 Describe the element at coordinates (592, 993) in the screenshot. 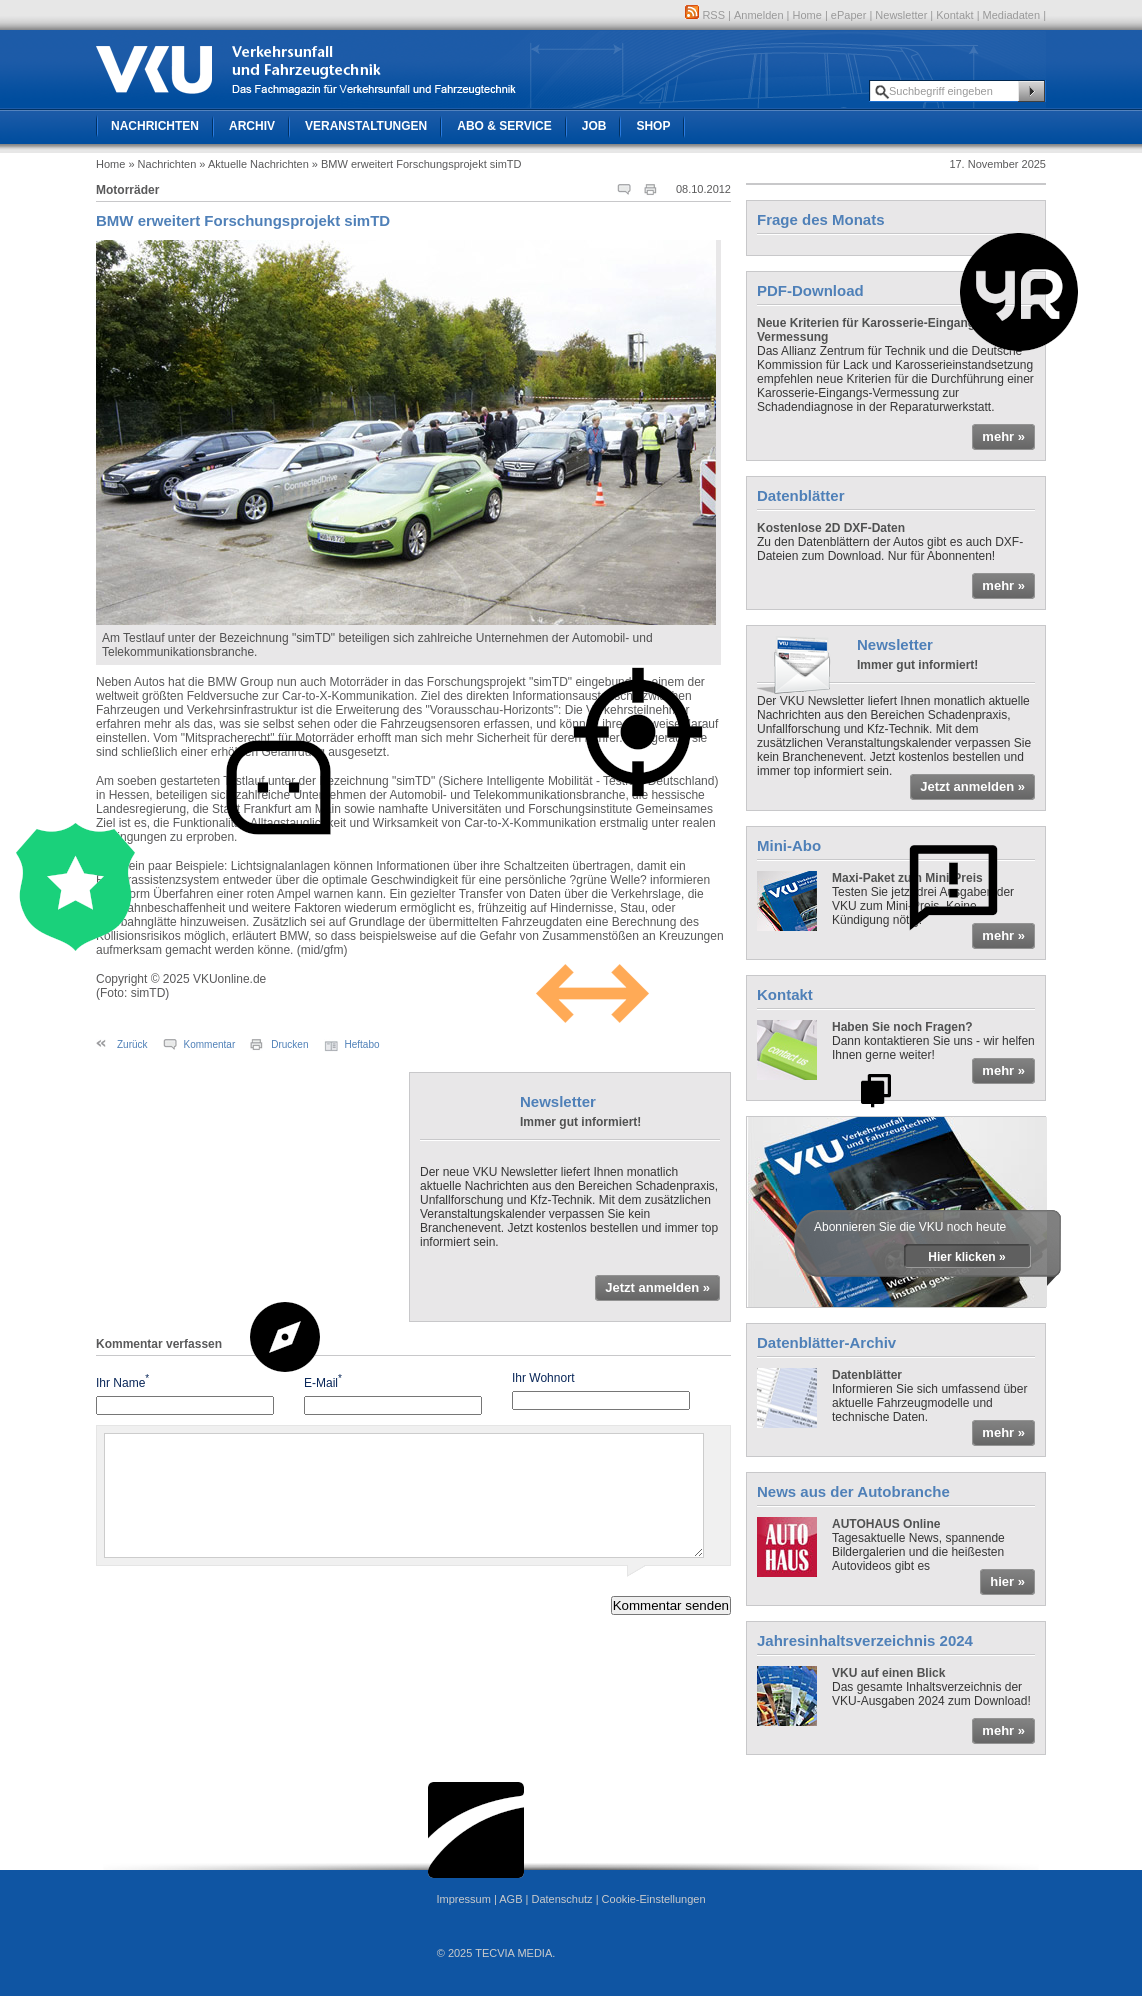

I see `expand content horizontally` at that location.